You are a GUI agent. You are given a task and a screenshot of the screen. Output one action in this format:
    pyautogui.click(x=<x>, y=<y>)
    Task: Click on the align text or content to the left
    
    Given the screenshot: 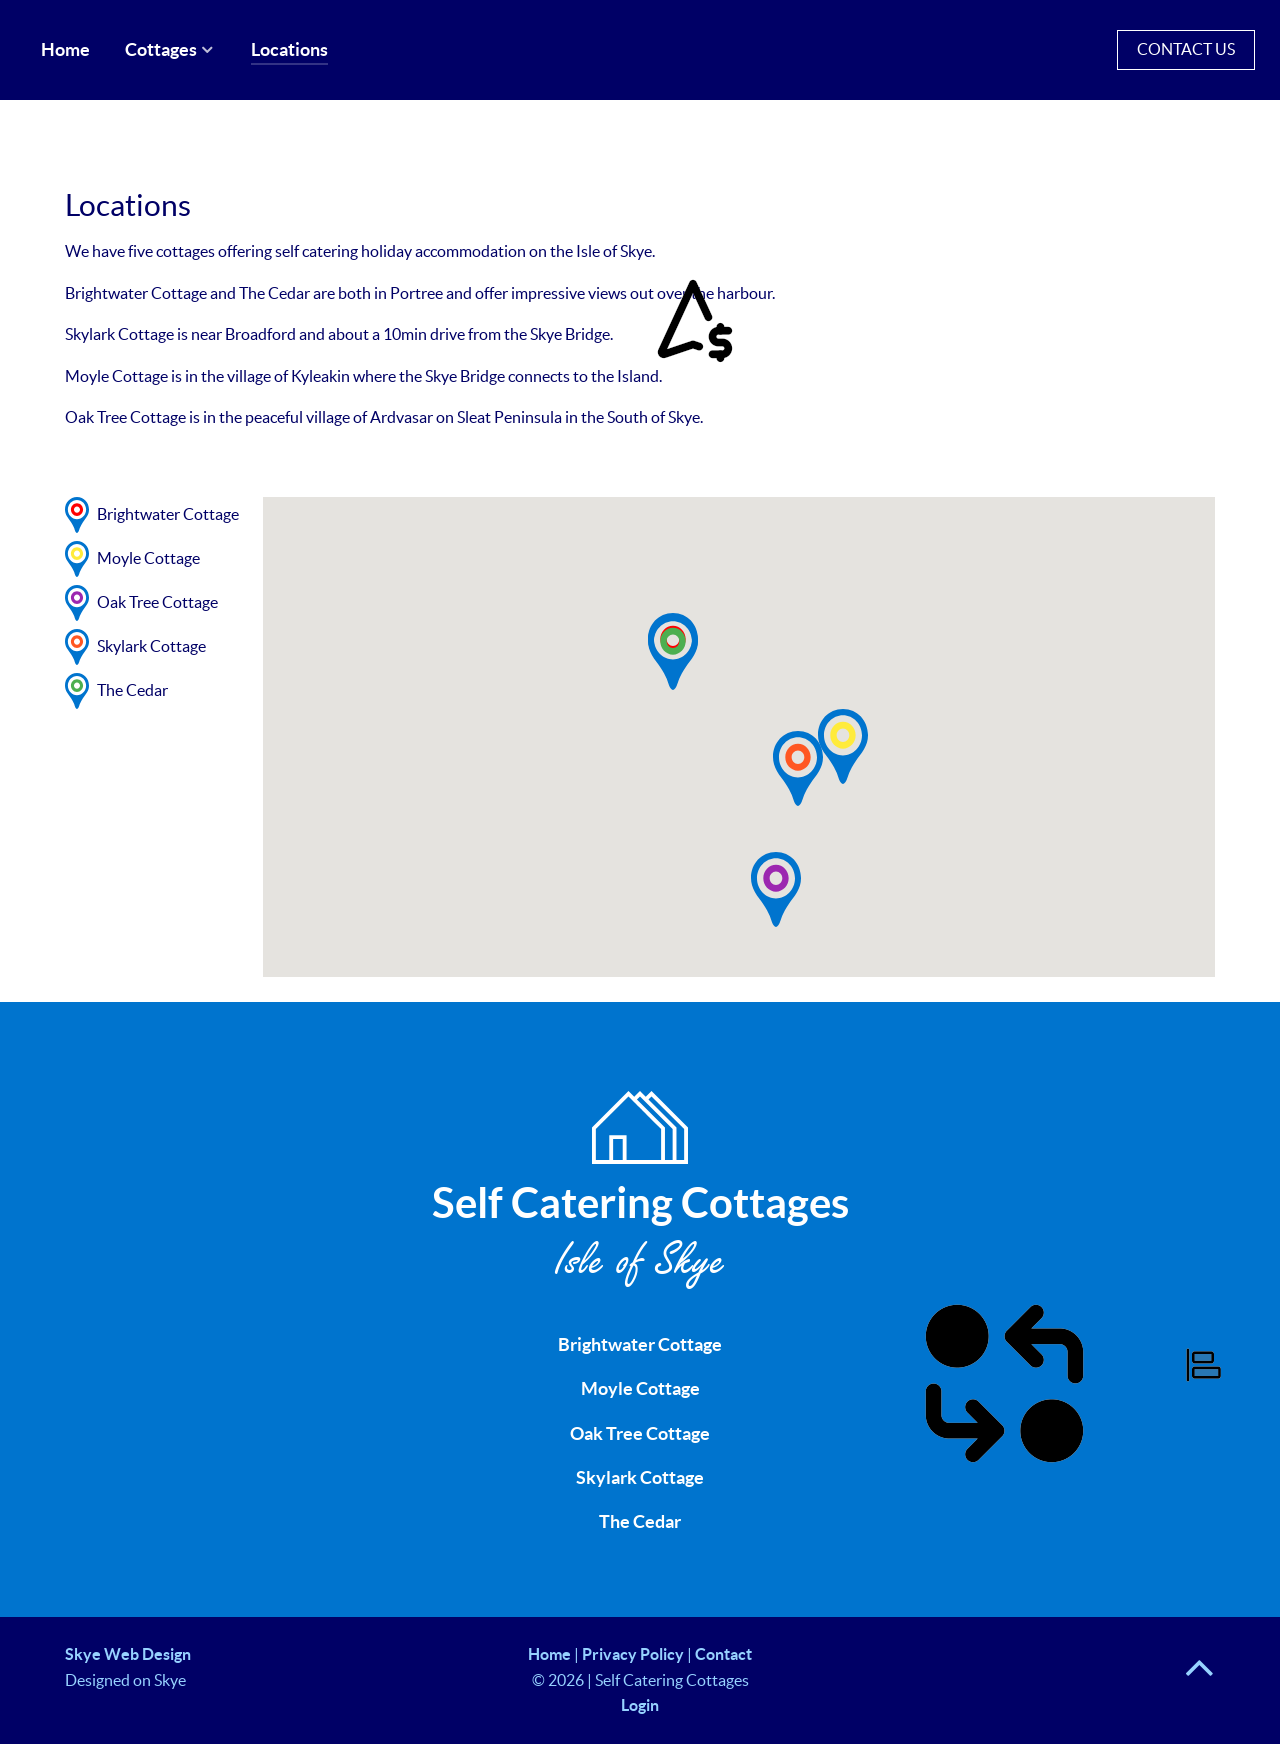 What is the action you would take?
    pyautogui.click(x=1203, y=1365)
    